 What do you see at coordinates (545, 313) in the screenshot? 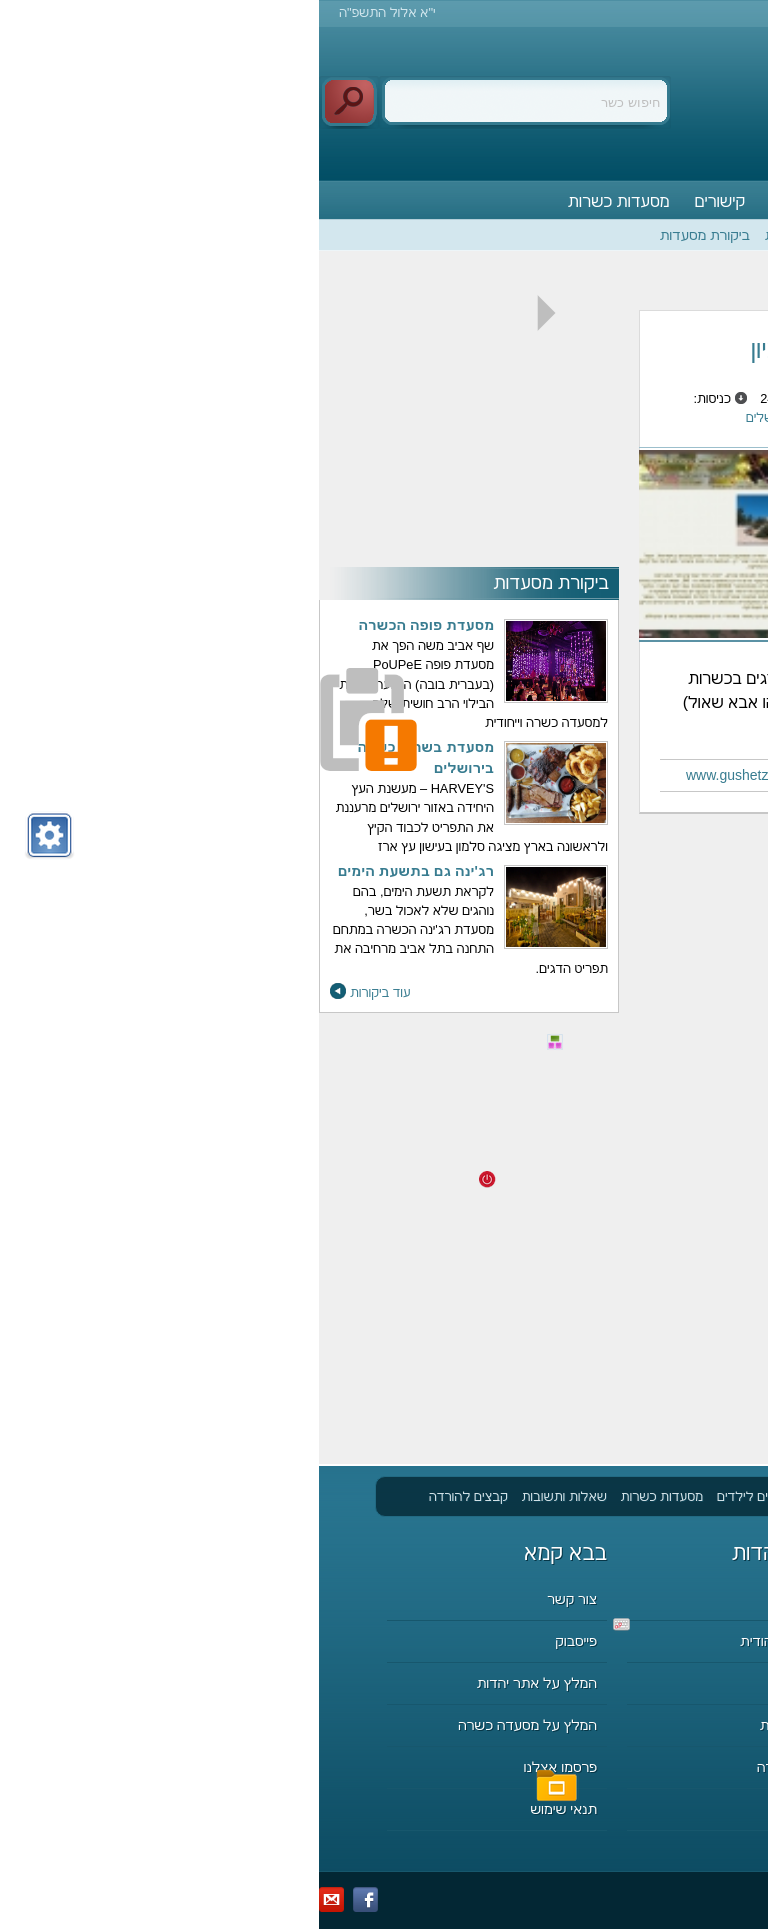
I see `navigate to the next item or screen` at bounding box center [545, 313].